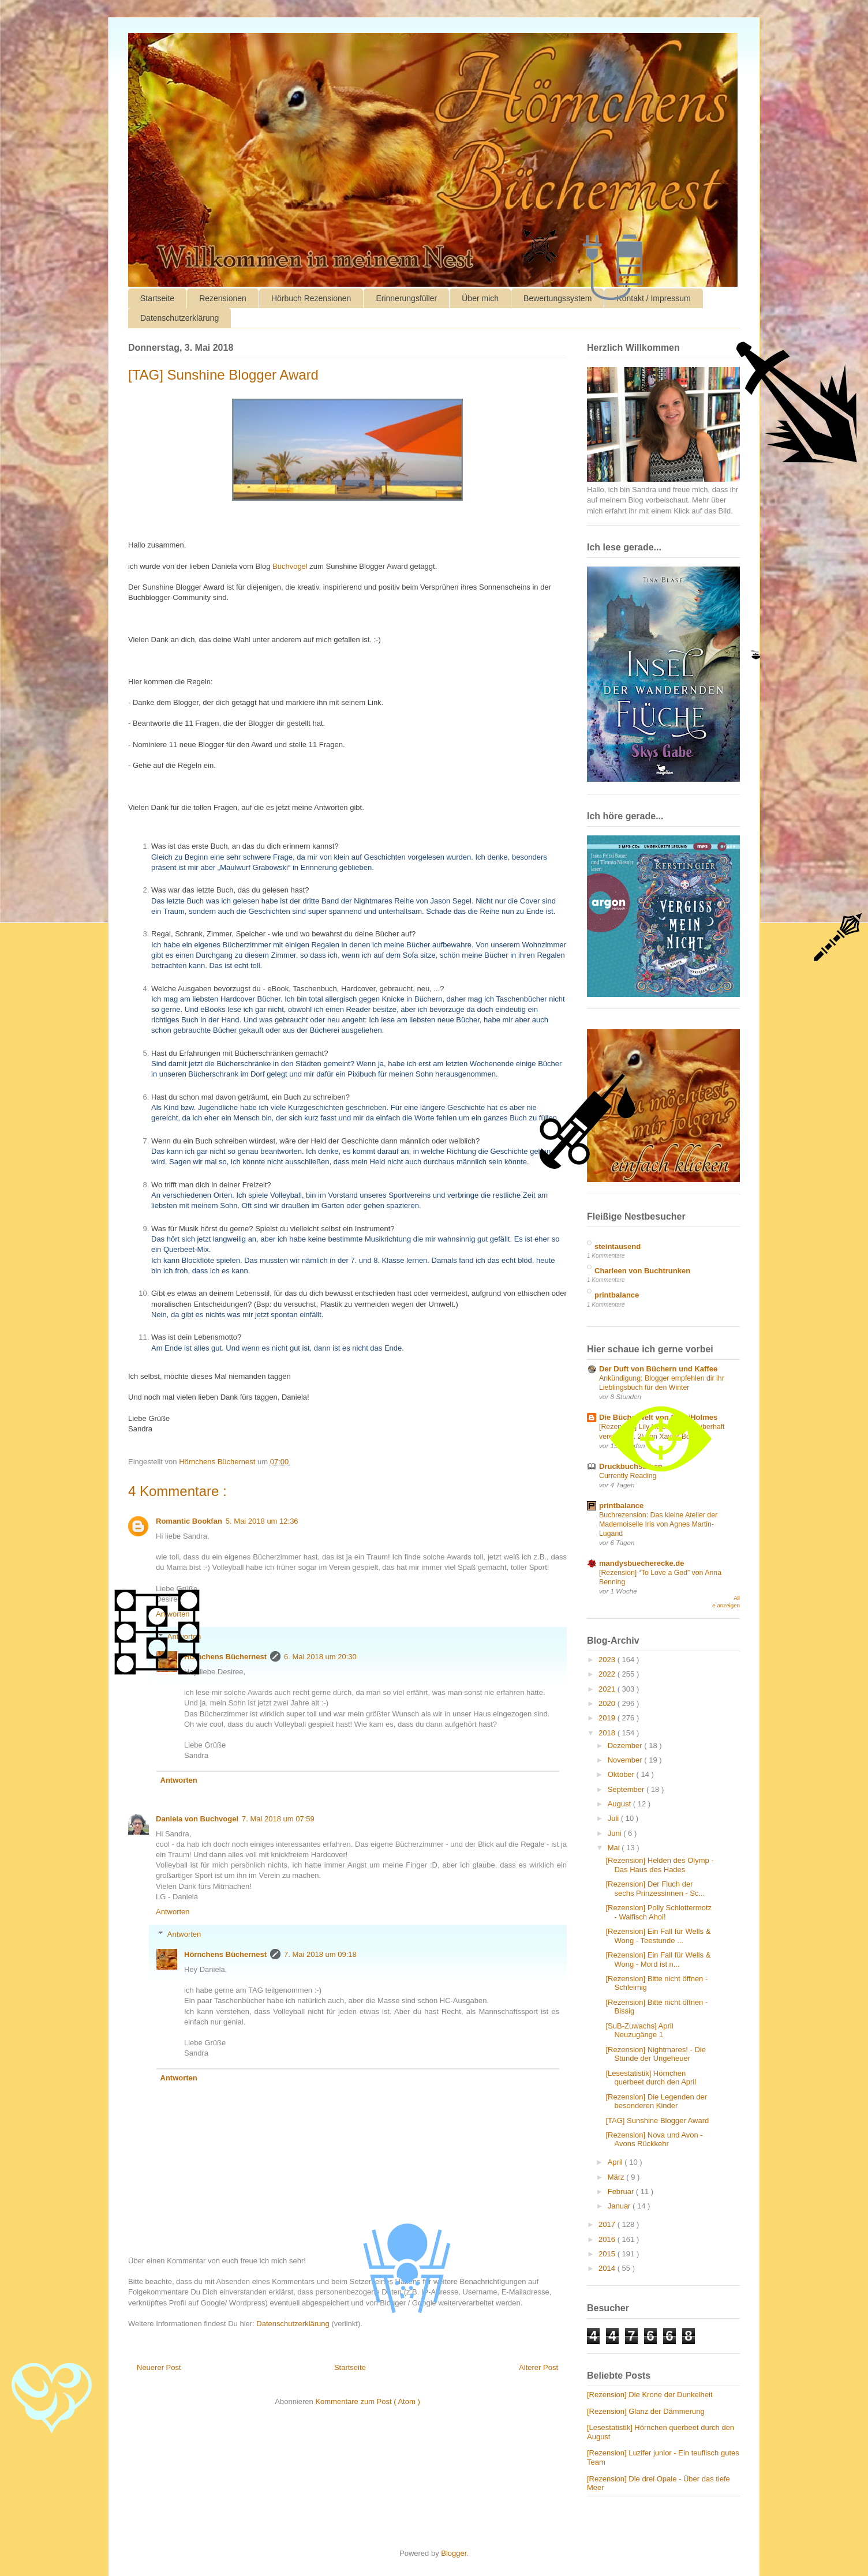 The width and height of the screenshot is (868, 2576). I want to click on attack or combat action button, so click(797, 403).